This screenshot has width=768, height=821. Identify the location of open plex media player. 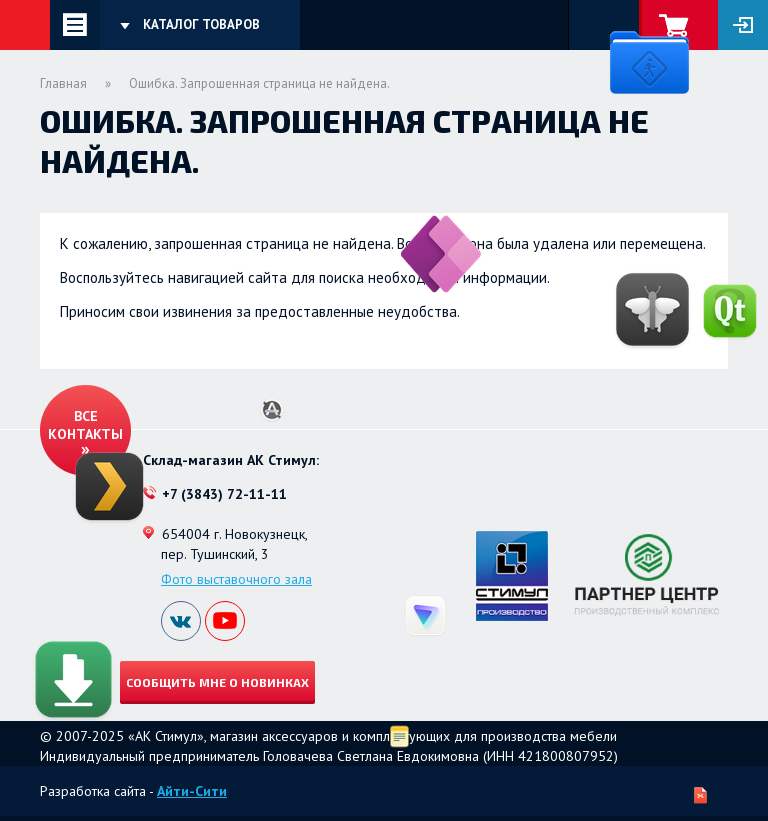
(109, 486).